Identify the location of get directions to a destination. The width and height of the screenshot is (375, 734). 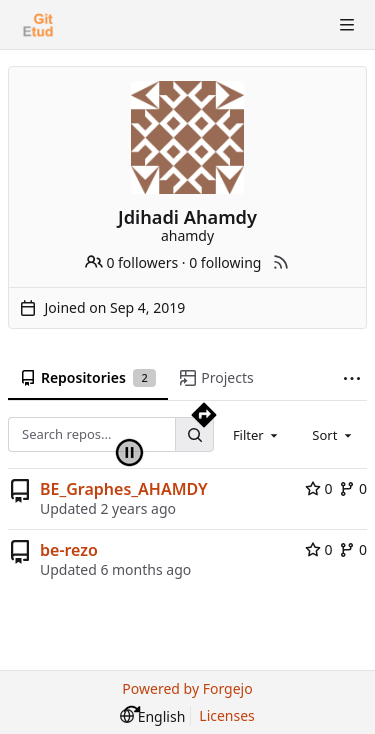
(204, 415).